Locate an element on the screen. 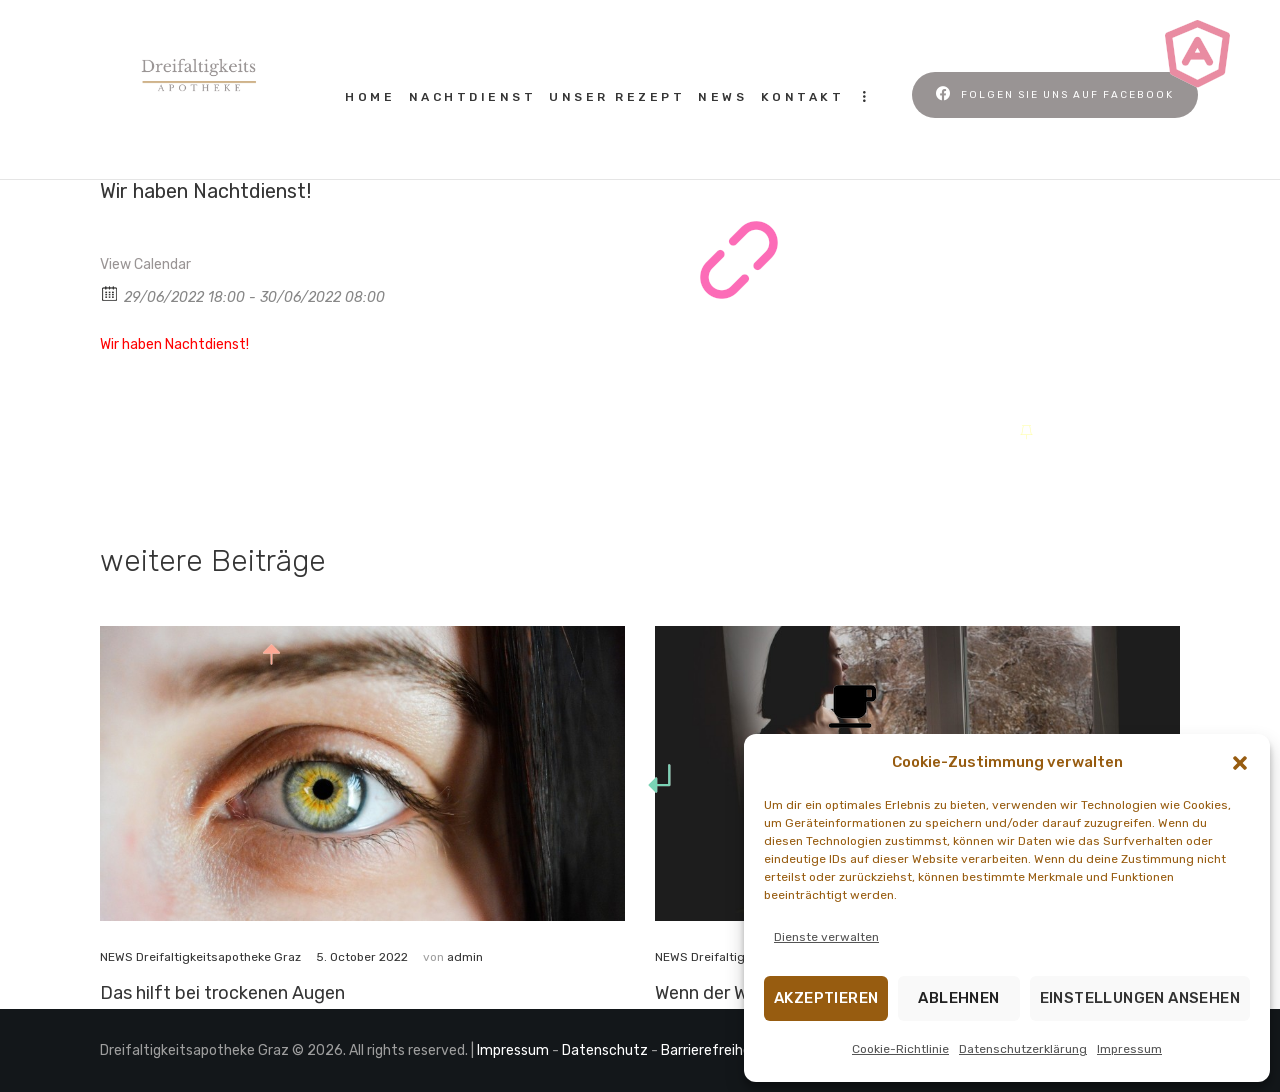 This screenshot has height=1092, width=1280. Angular framework logo is located at coordinates (1197, 52).